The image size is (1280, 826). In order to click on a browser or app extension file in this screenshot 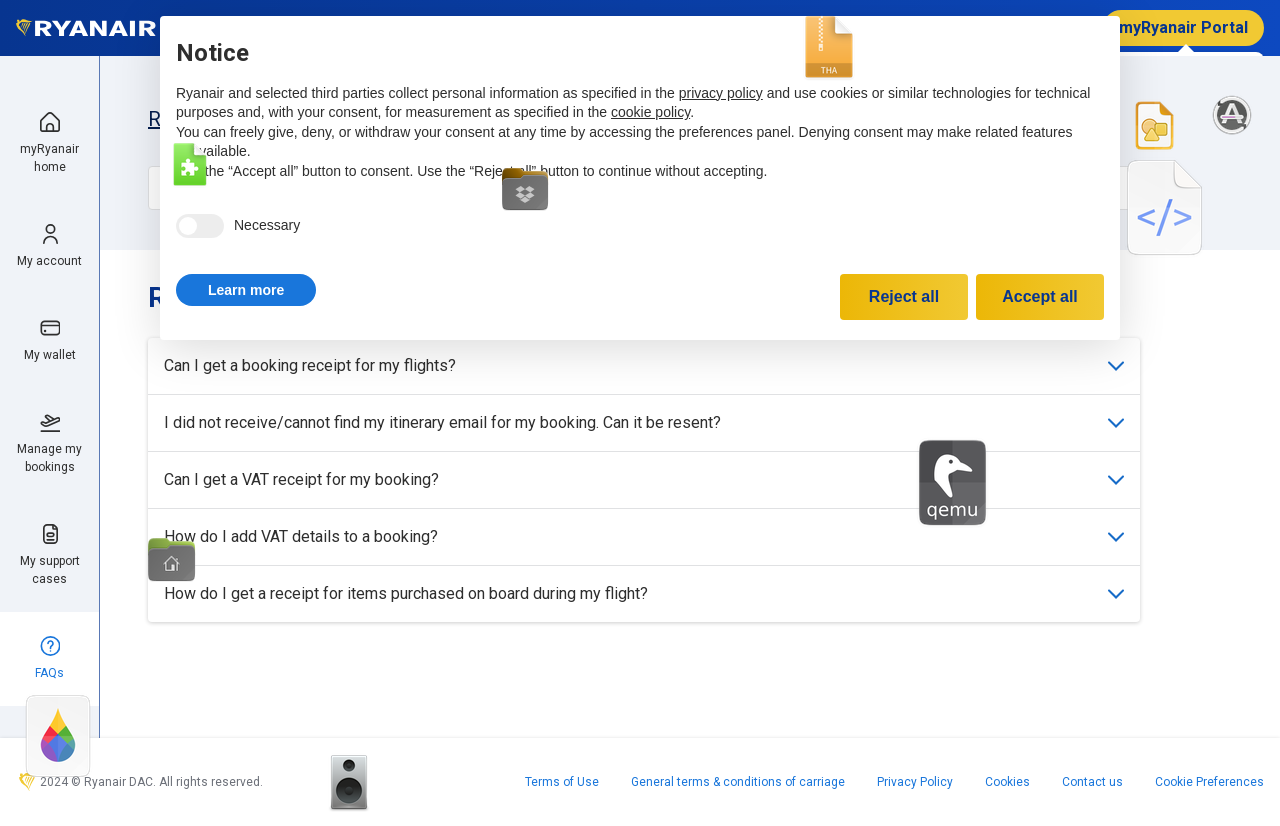, I will do `click(233, 165)`.